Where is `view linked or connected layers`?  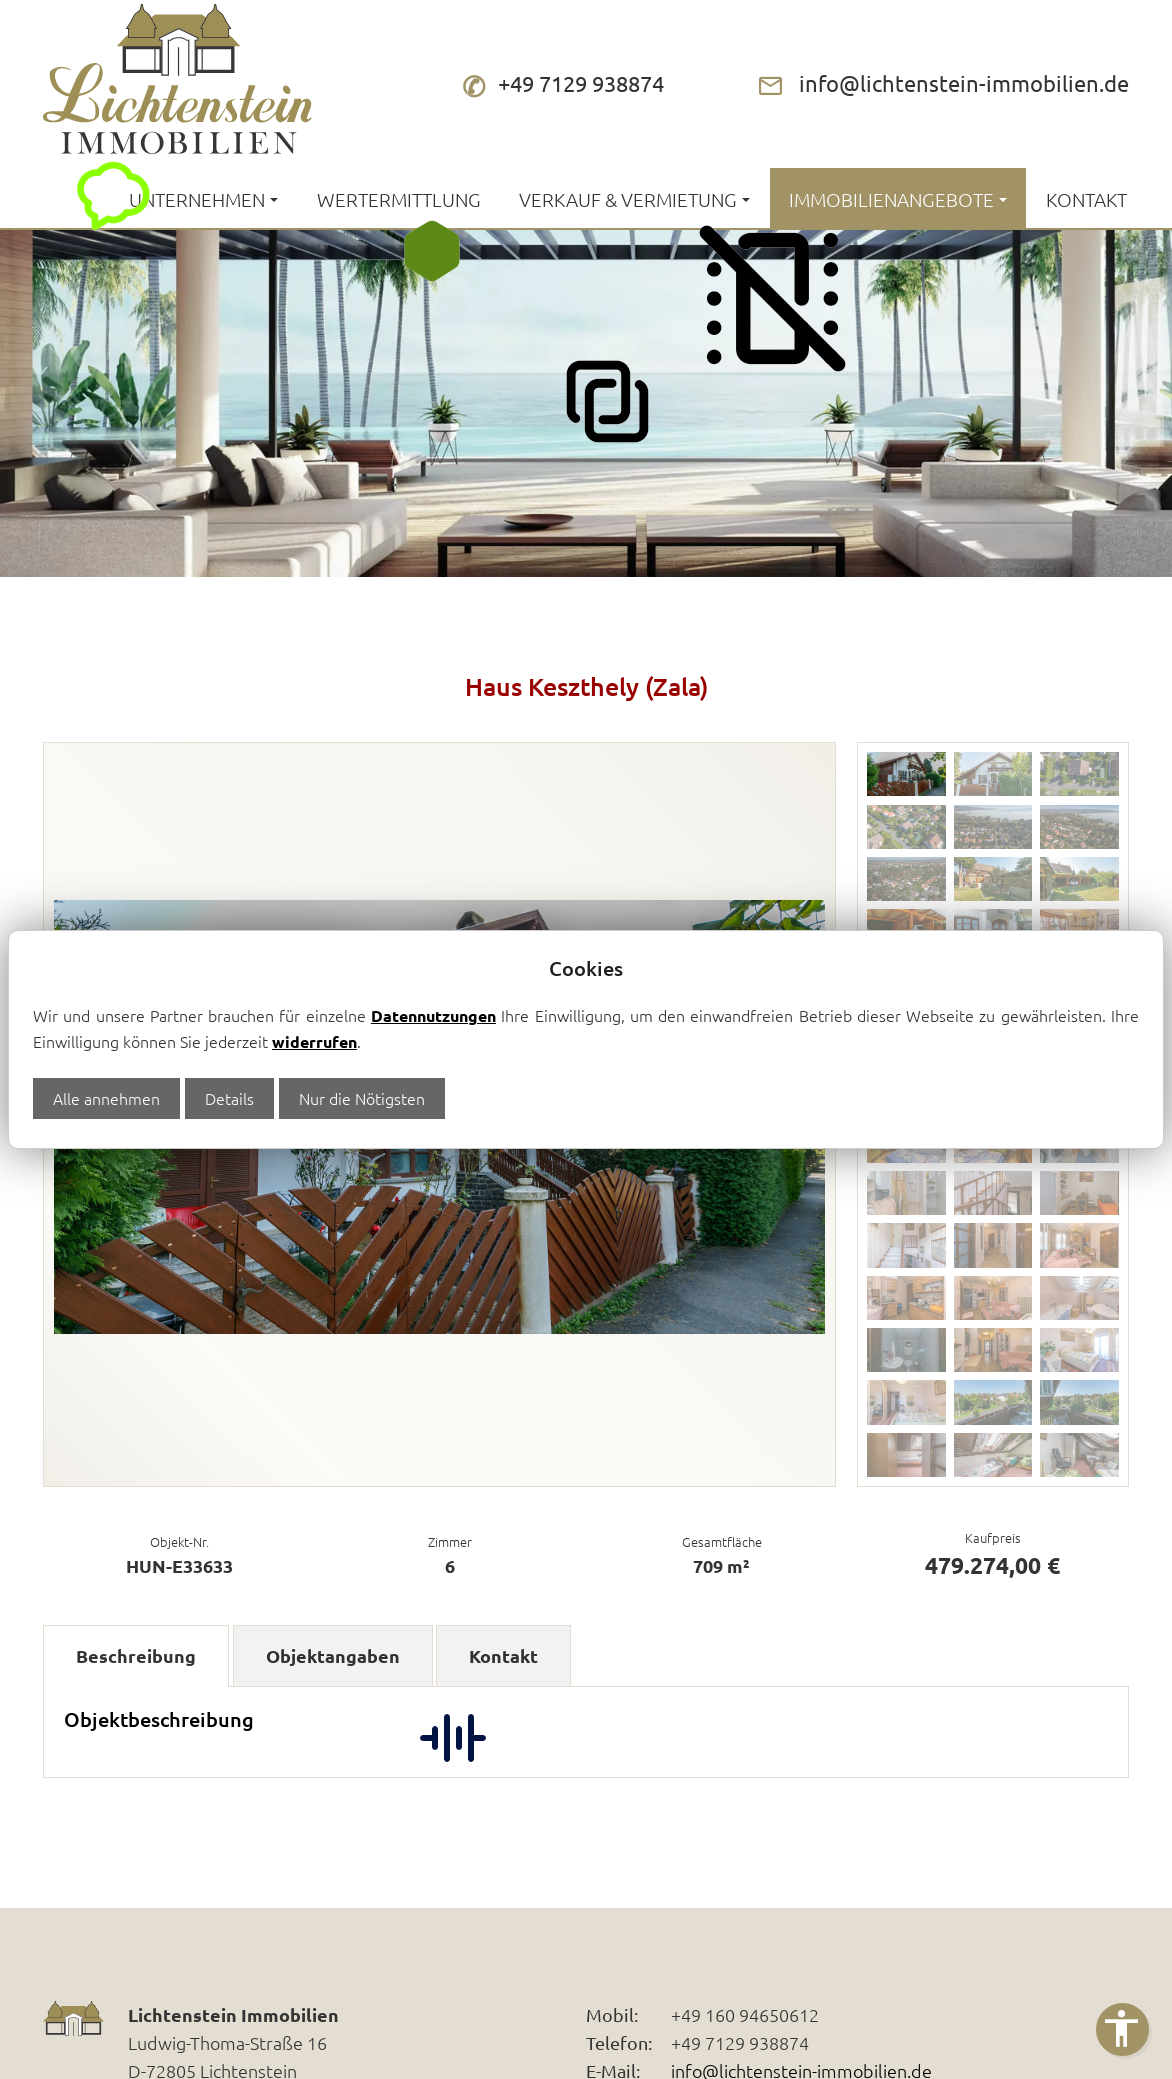
view linked or connected layers is located at coordinates (607, 401).